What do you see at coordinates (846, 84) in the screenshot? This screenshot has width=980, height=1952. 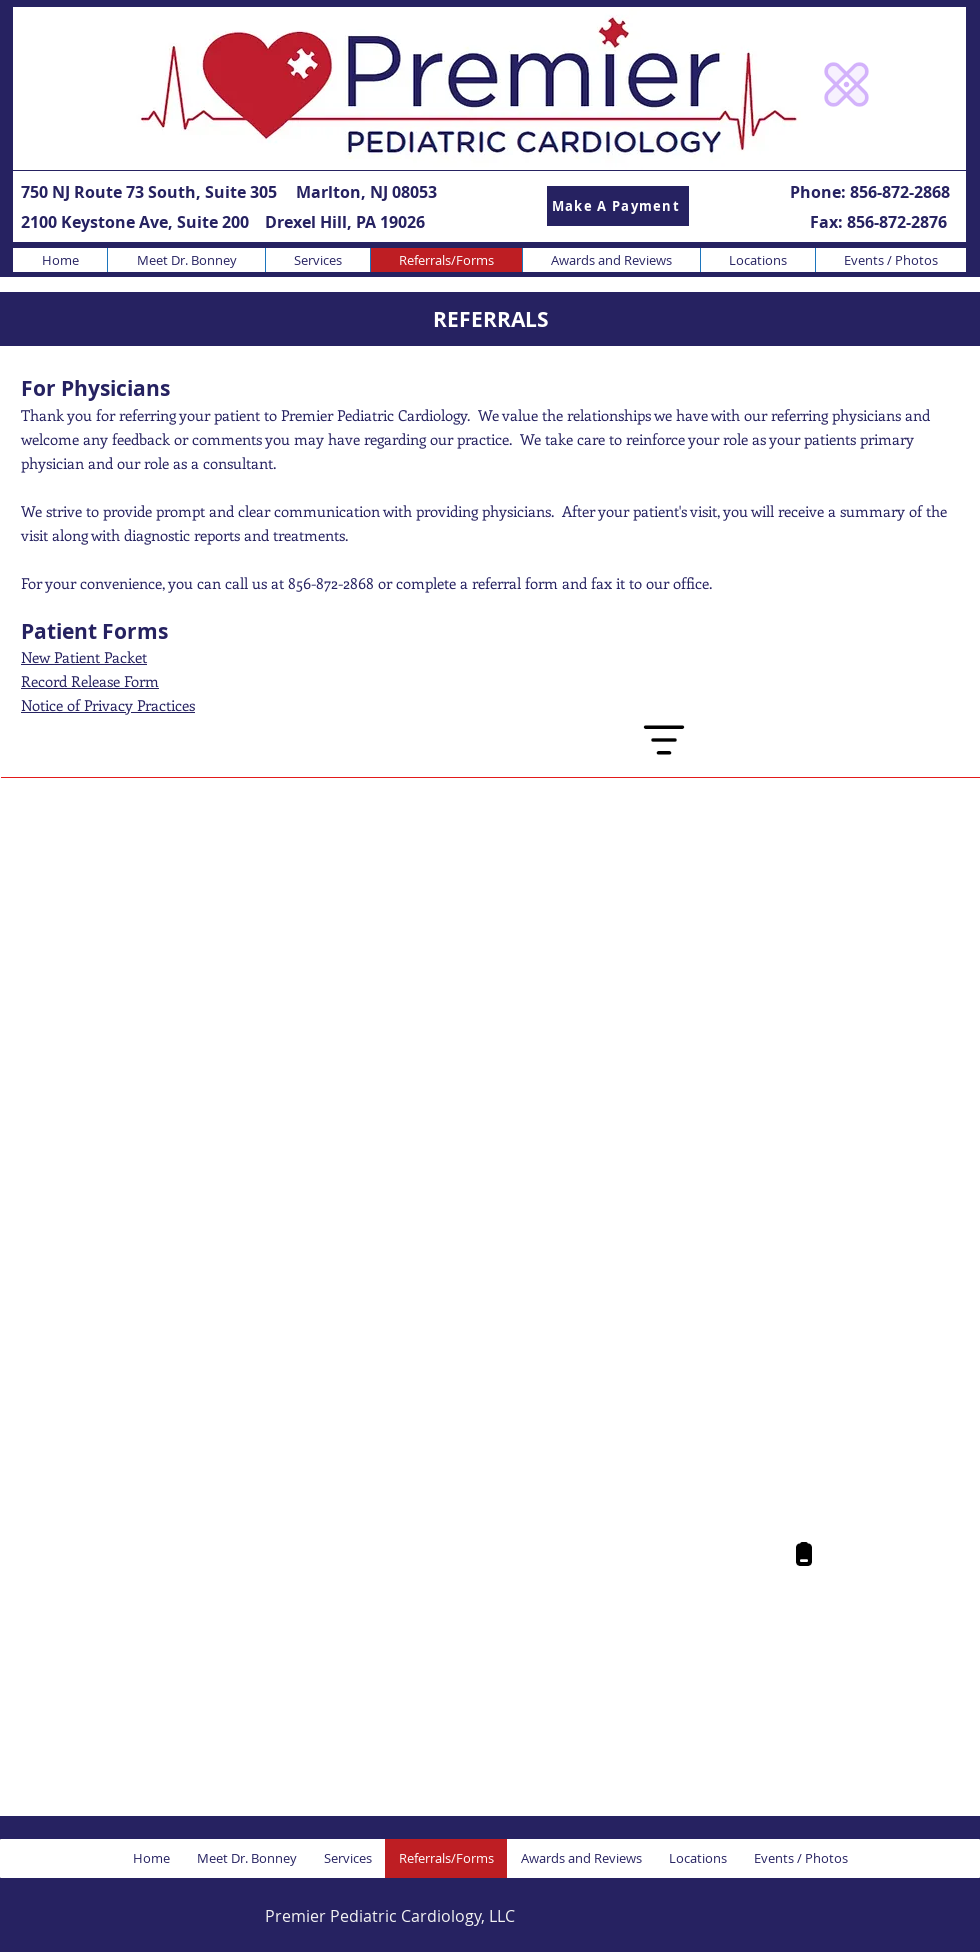 I see `access health or first aid resources` at bounding box center [846, 84].